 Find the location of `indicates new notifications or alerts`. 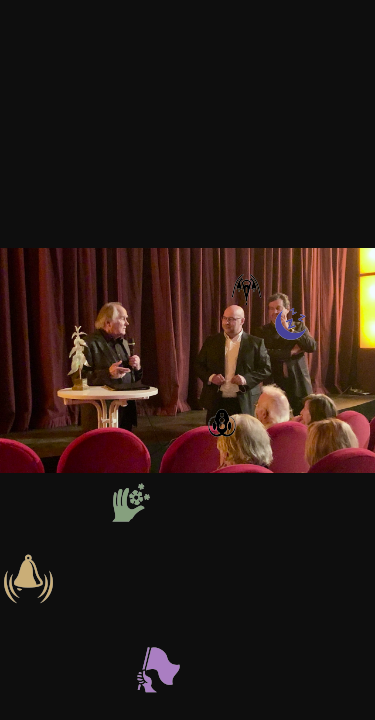

indicates new notifications or alerts is located at coordinates (28, 578).